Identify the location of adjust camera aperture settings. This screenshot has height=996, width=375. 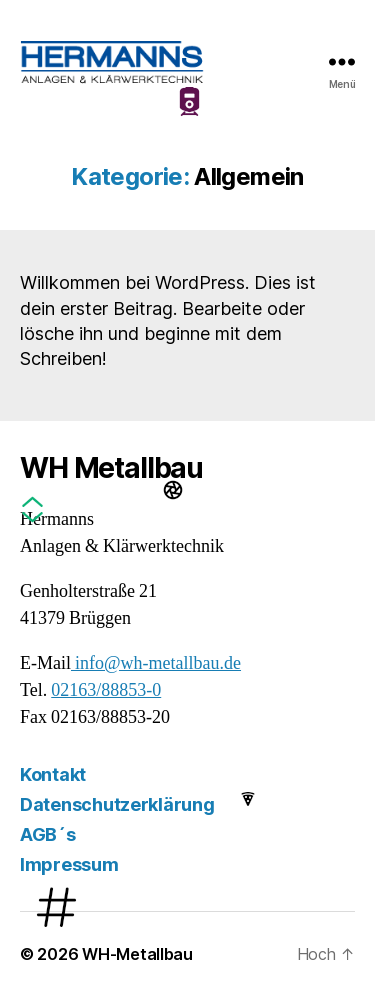
(173, 490).